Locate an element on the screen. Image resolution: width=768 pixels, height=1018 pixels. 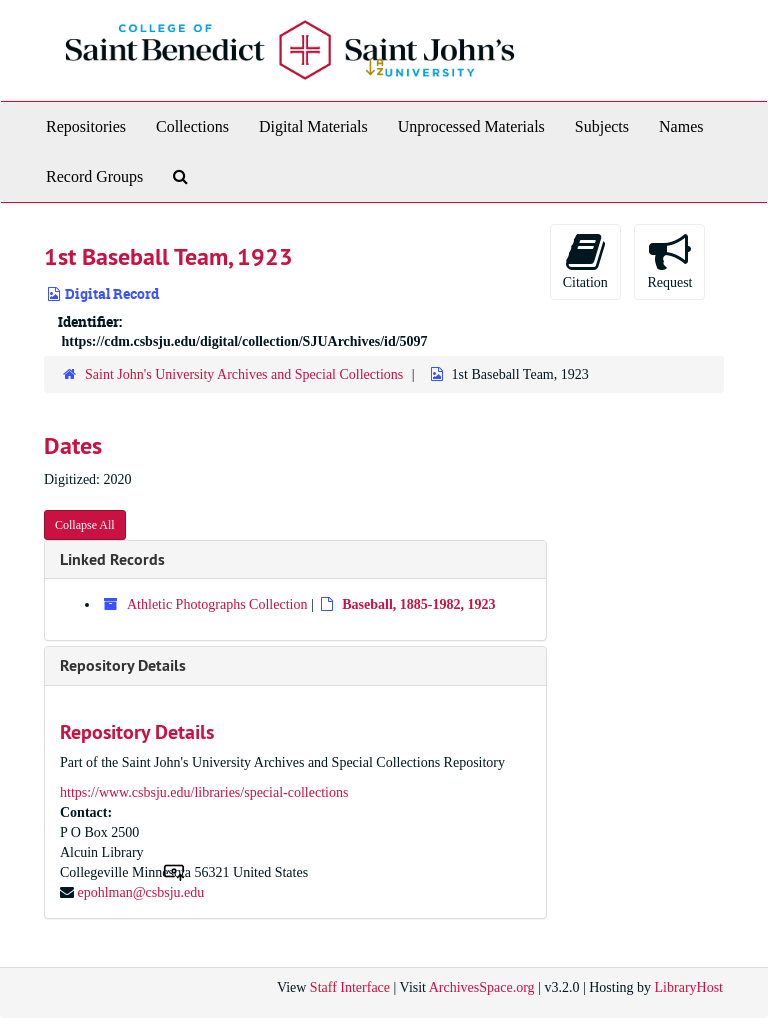
sort alphabetically from A to Z is located at coordinates (375, 67).